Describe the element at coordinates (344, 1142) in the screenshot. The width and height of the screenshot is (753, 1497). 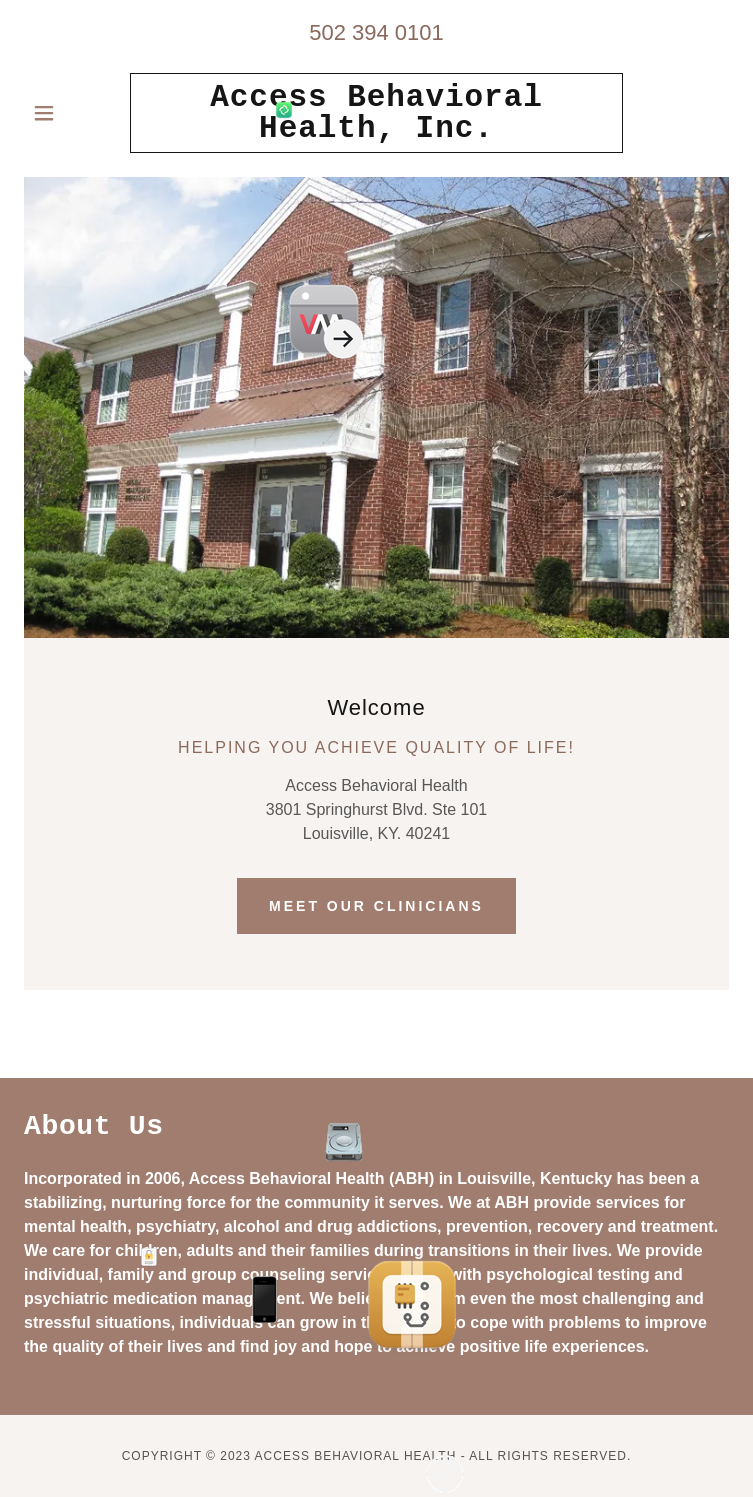
I see `access local hard drive storage` at that location.